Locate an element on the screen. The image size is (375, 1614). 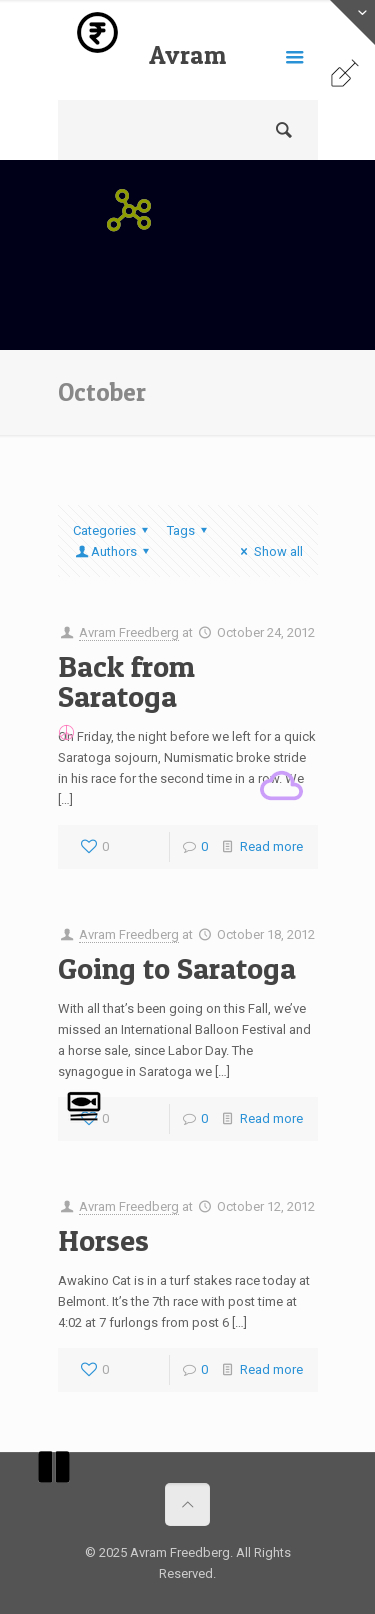
switch to two-column layout is located at coordinates (54, 1467).